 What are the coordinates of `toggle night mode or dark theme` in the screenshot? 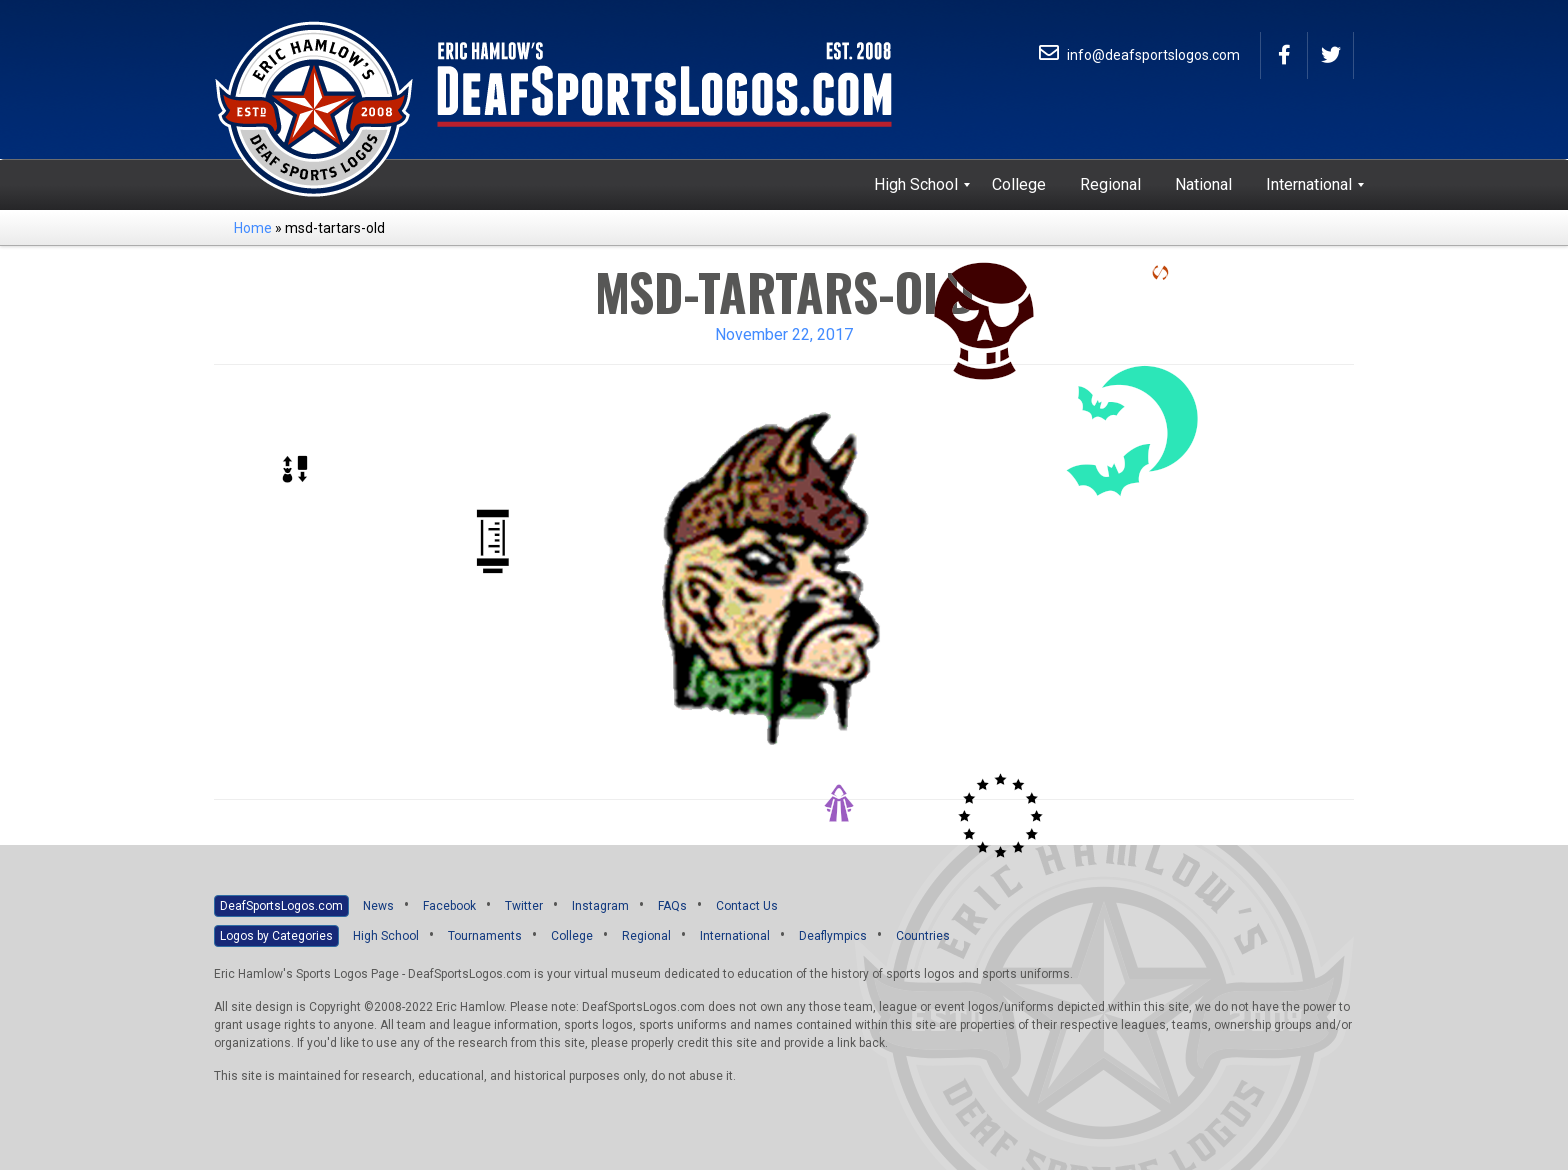 It's located at (1132, 431).